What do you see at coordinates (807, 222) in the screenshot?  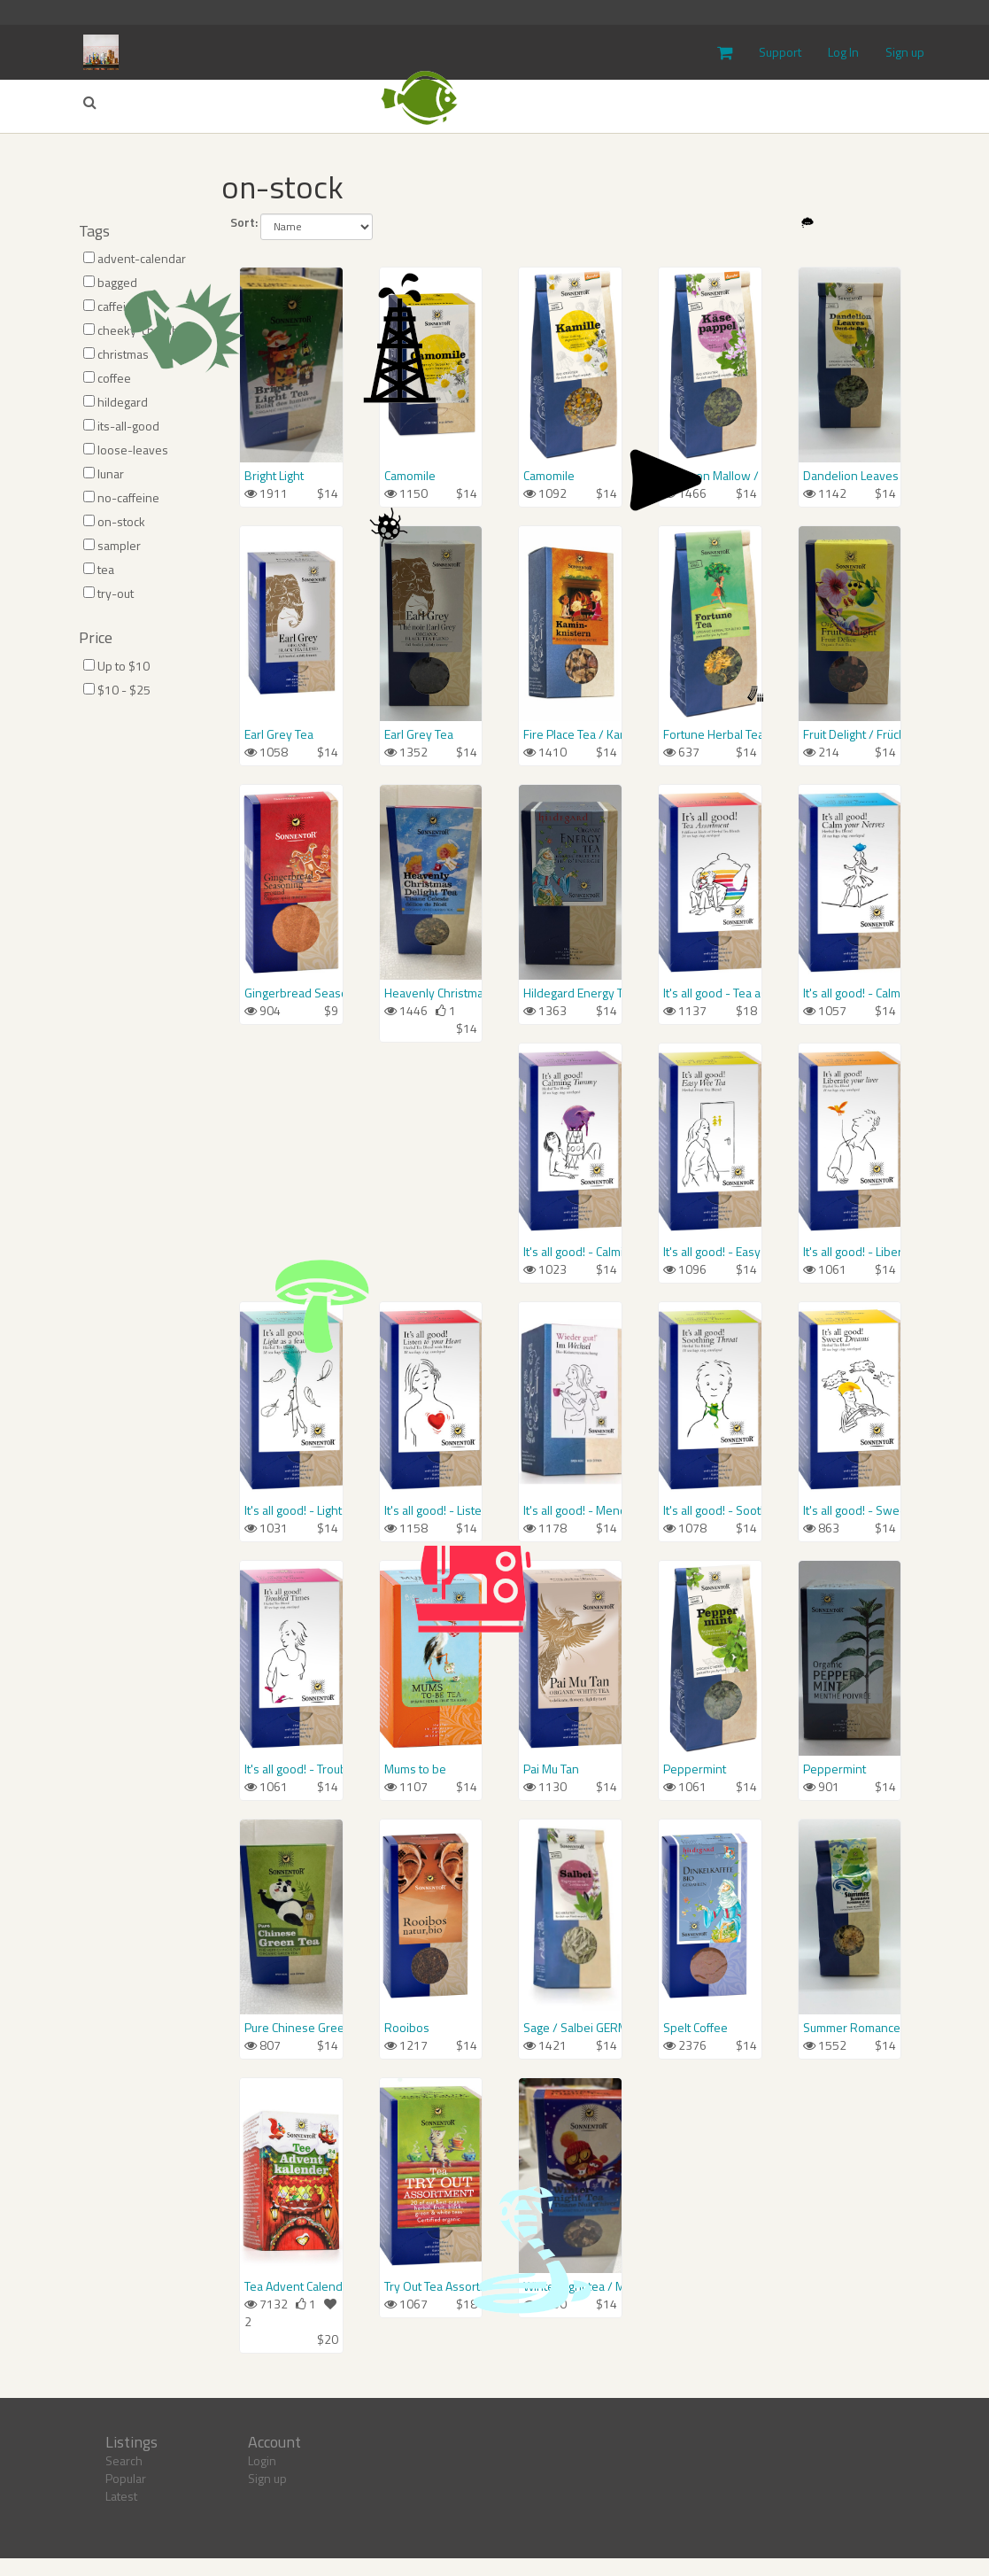 I see `indicates thinking or processing in progress` at bounding box center [807, 222].